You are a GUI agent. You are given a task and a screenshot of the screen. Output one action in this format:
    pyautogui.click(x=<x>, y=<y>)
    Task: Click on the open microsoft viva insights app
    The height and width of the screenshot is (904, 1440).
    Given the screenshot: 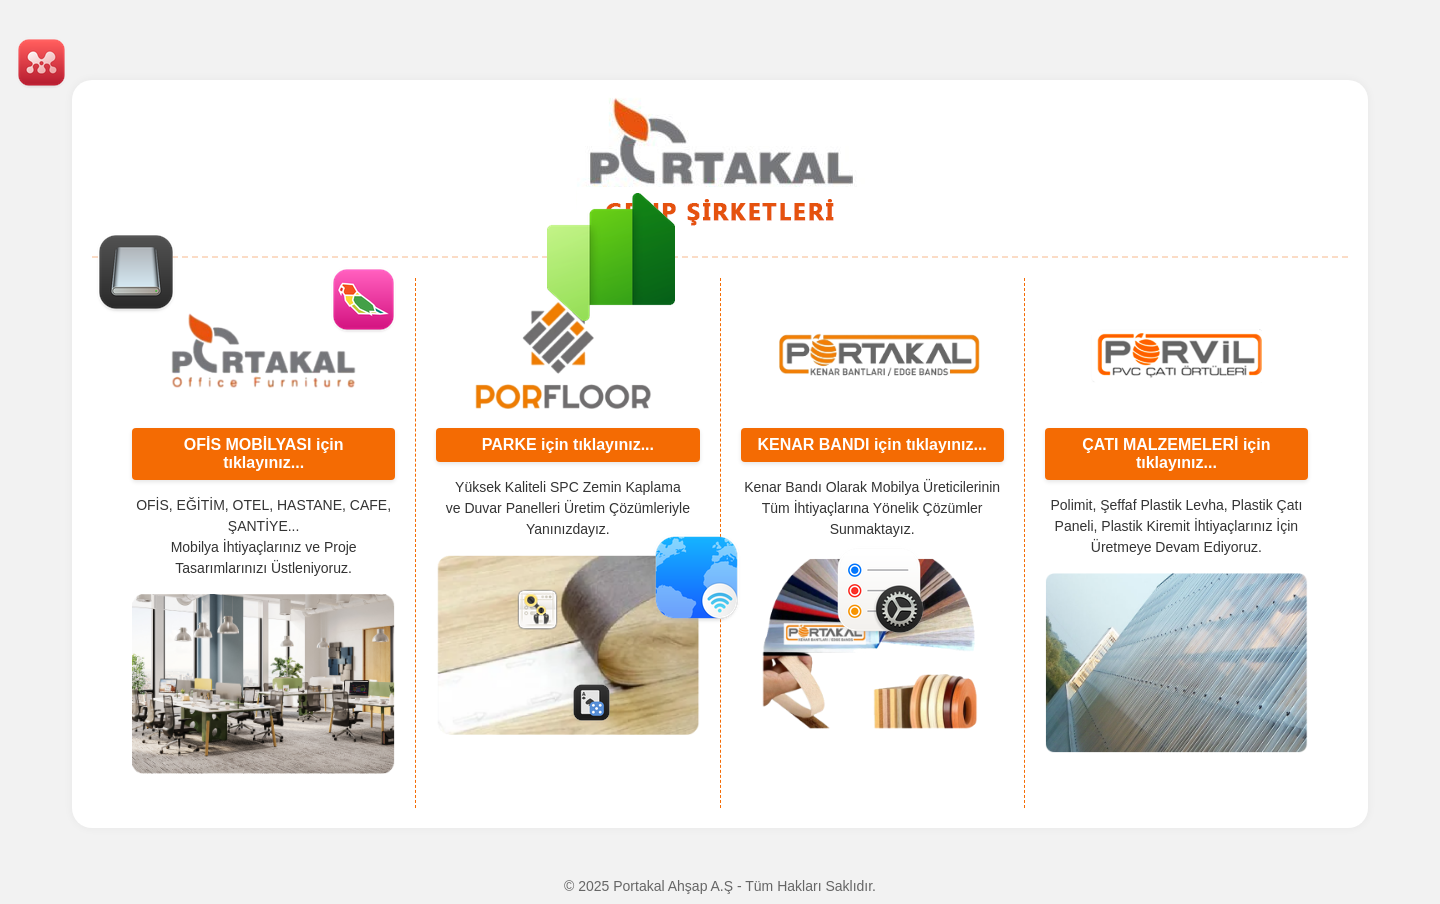 What is the action you would take?
    pyautogui.click(x=611, y=257)
    